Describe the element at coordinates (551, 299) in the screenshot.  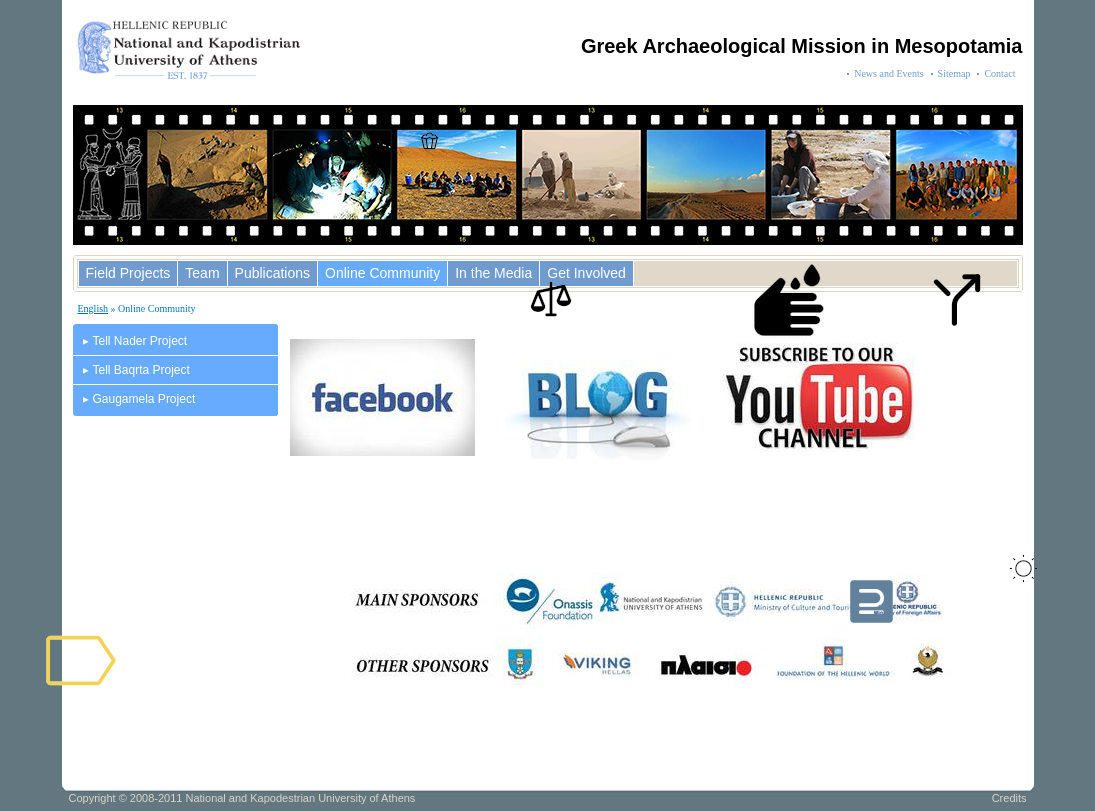
I see `compare items or options` at that location.